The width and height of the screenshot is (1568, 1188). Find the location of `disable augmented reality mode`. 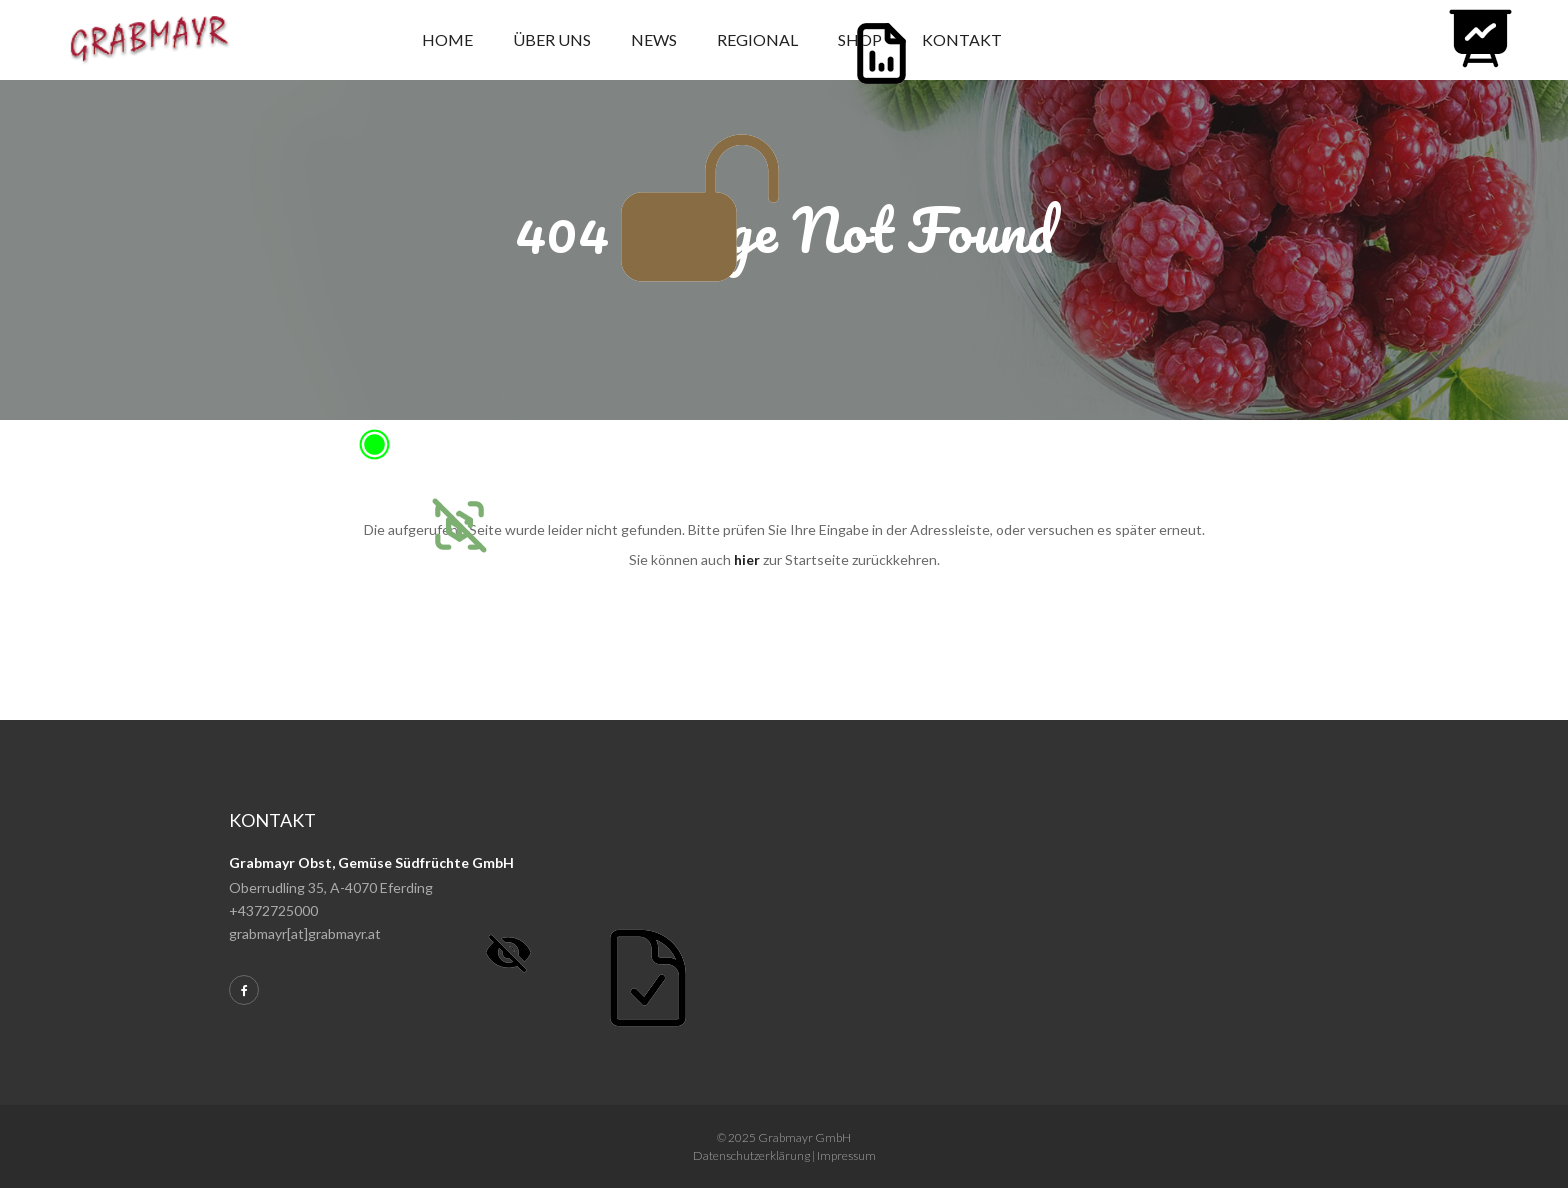

disable augmented reality mode is located at coordinates (459, 525).